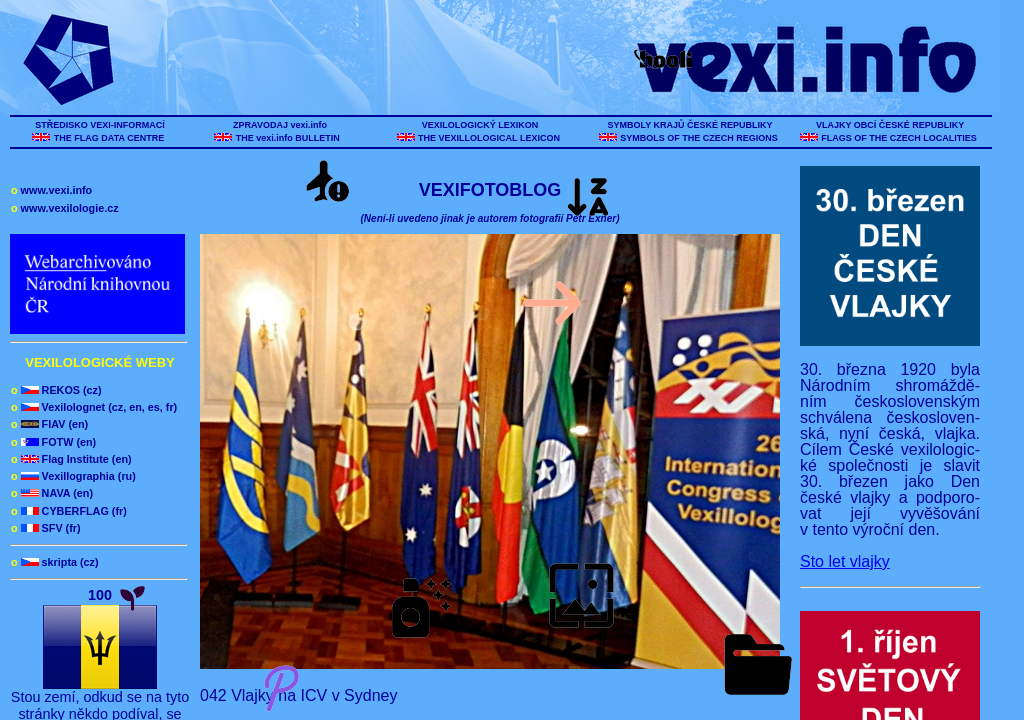 This screenshot has height=720, width=1024. What do you see at coordinates (552, 303) in the screenshot?
I see `proceed to the next step` at bounding box center [552, 303].